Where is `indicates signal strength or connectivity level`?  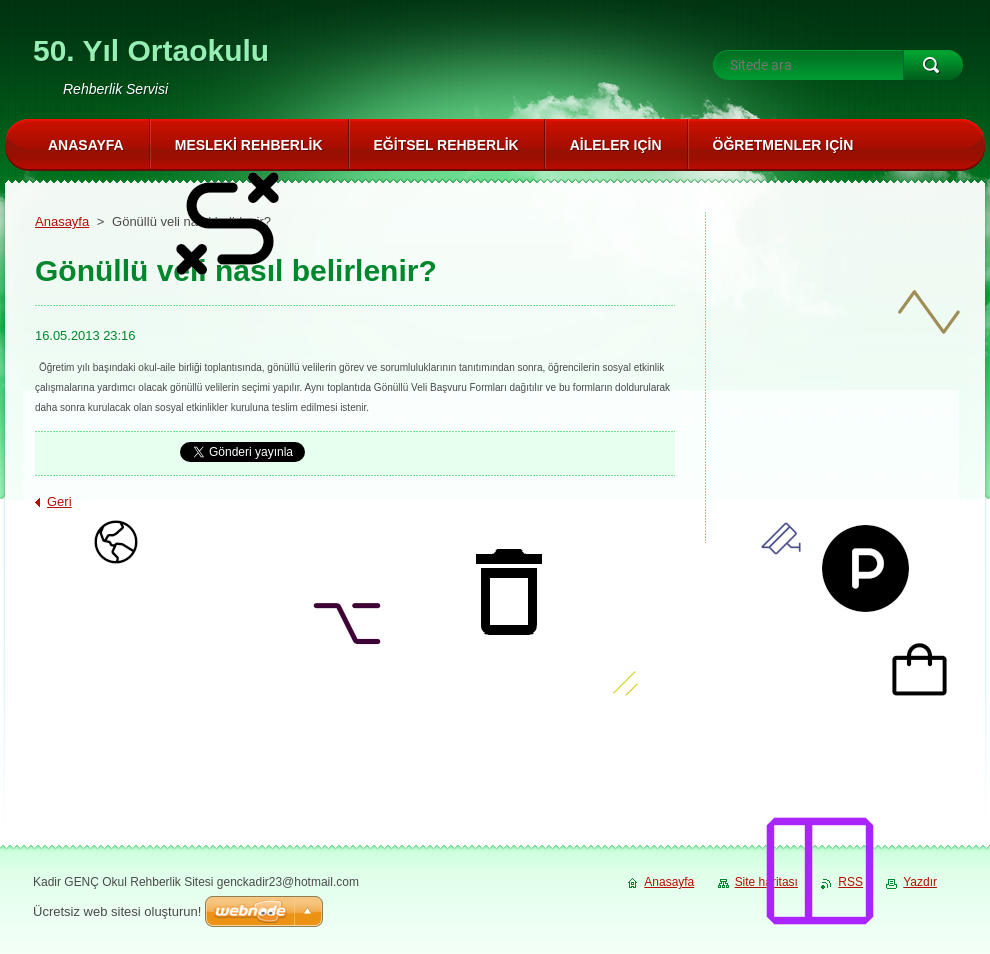
indicates signal strength or connectivity level is located at coordinates (626, 684).